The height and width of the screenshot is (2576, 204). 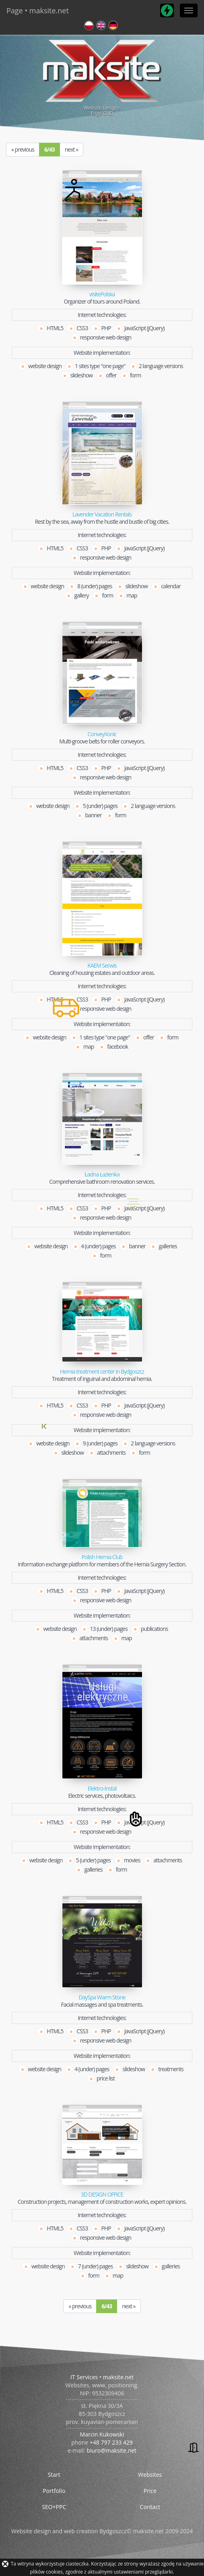 I want to click on skip to the beginning, so click(x=44, y=1426).